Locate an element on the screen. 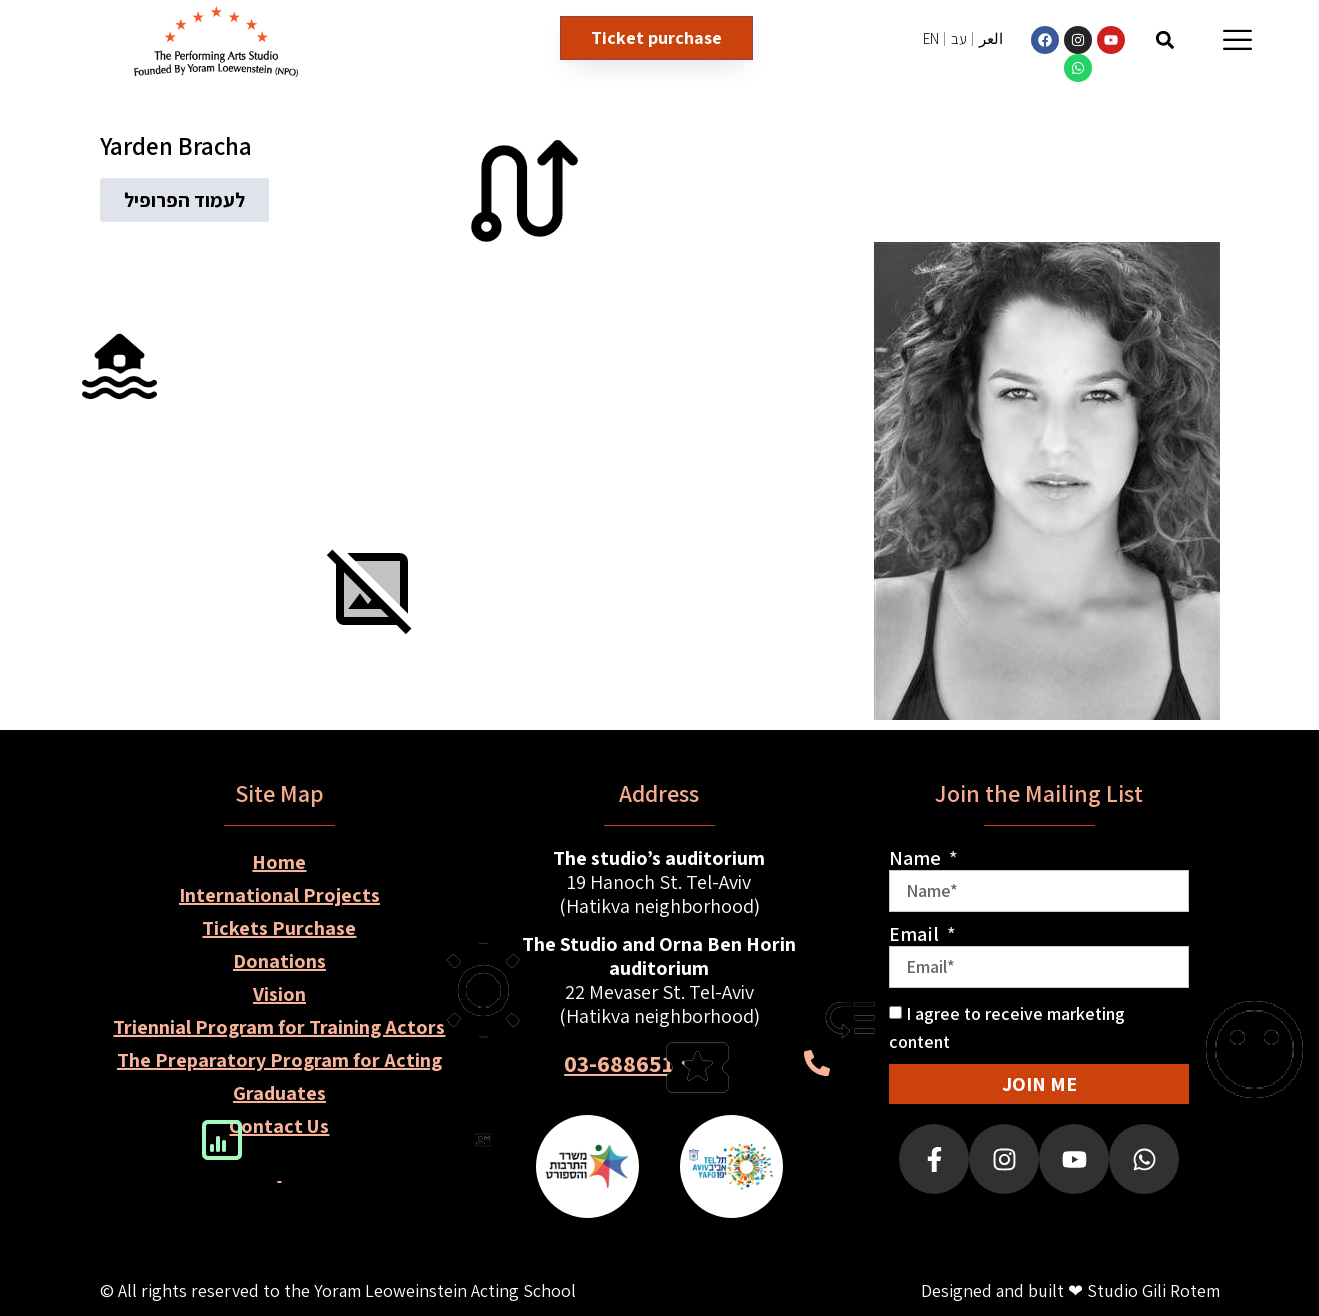  move item to lower priority in a list is located at coordinates (850, 1019).